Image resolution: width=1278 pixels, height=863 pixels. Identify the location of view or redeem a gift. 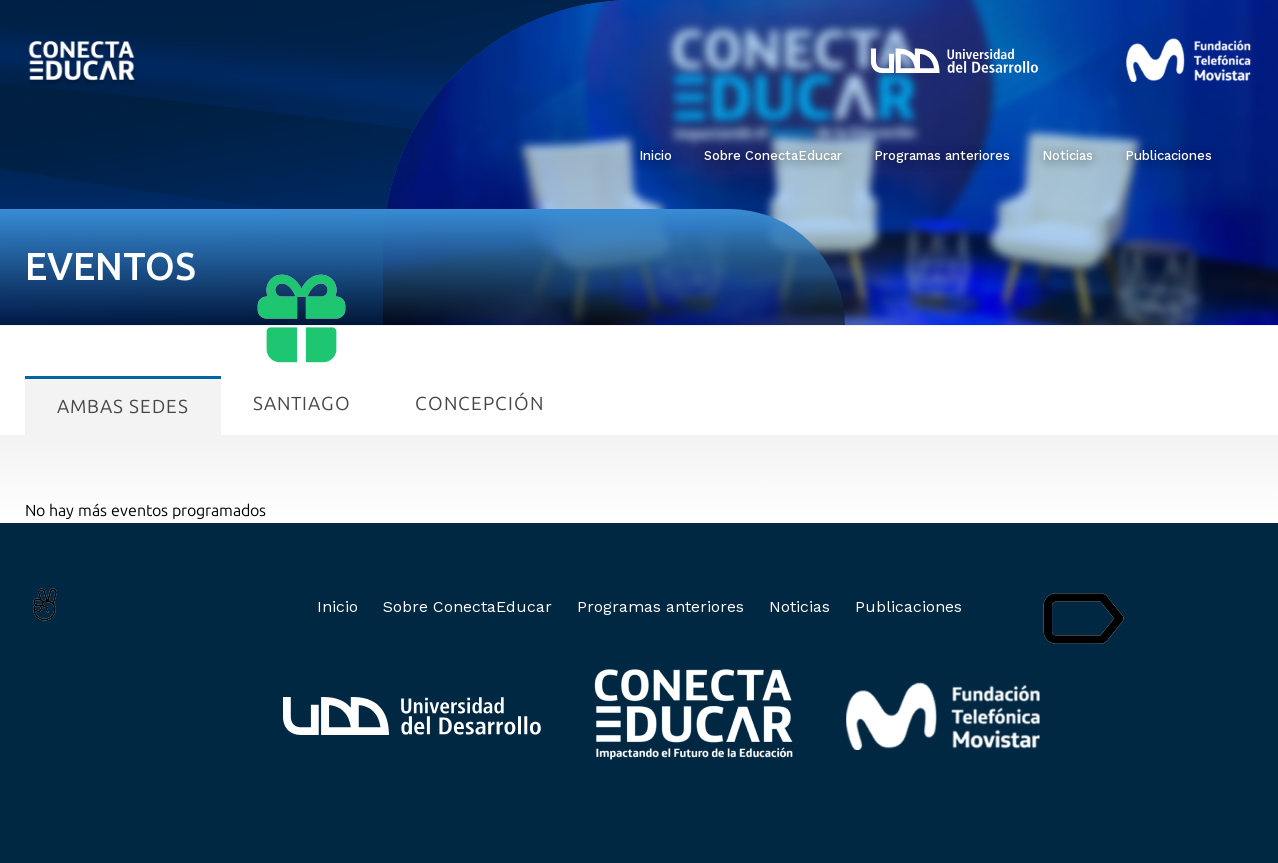
(301, 318).